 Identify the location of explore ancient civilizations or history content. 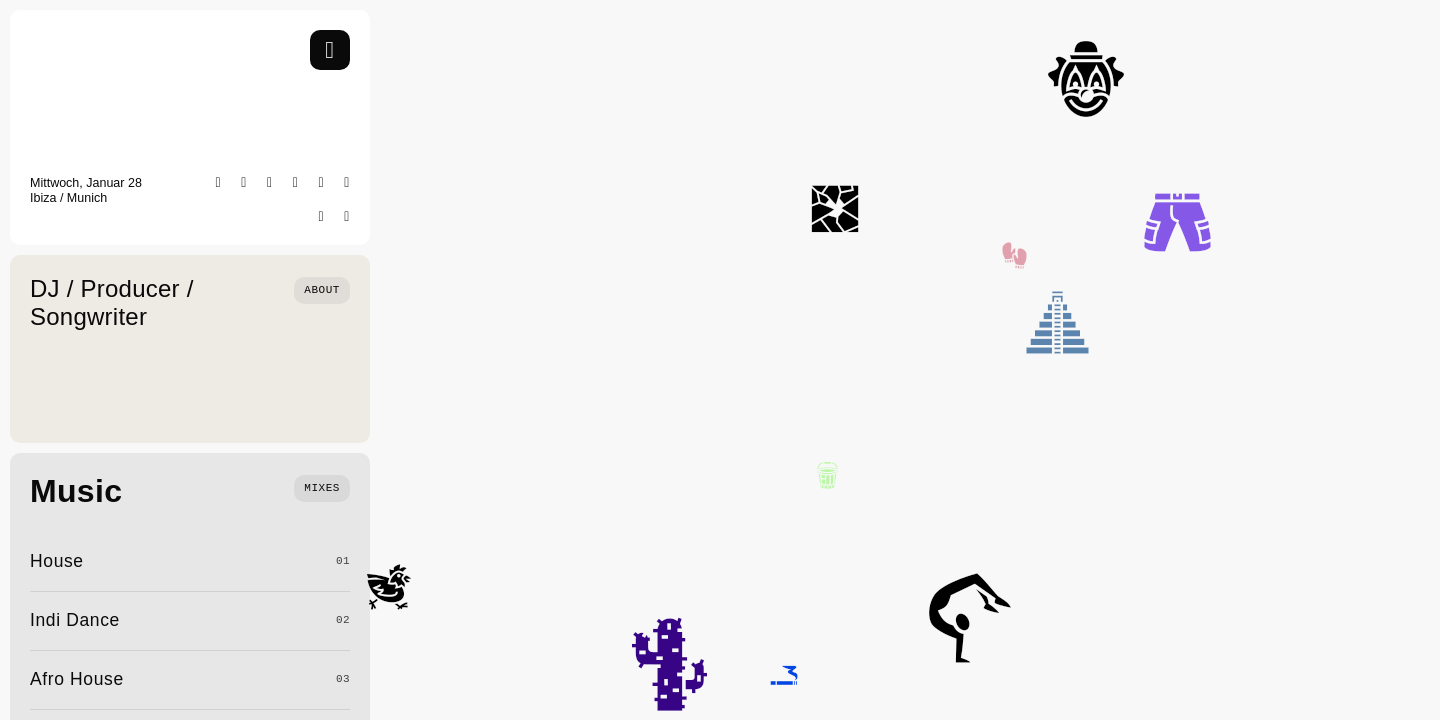
(1057, 322).